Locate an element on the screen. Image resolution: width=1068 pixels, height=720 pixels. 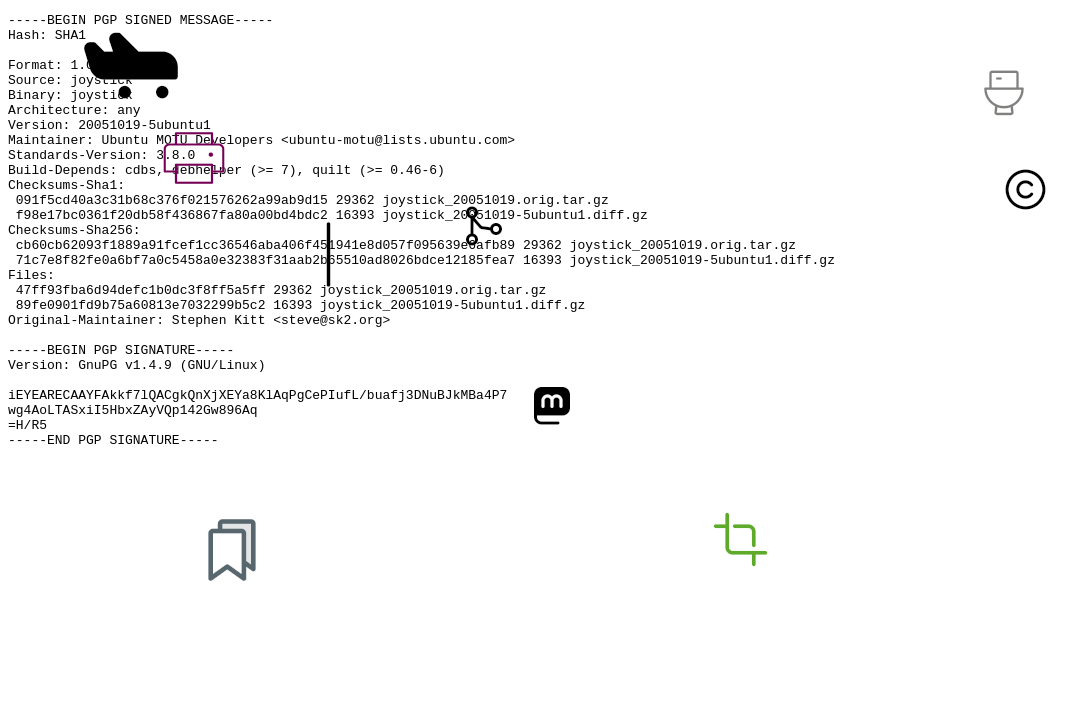
view your bookmarked items is located at coordinates (232, 550).